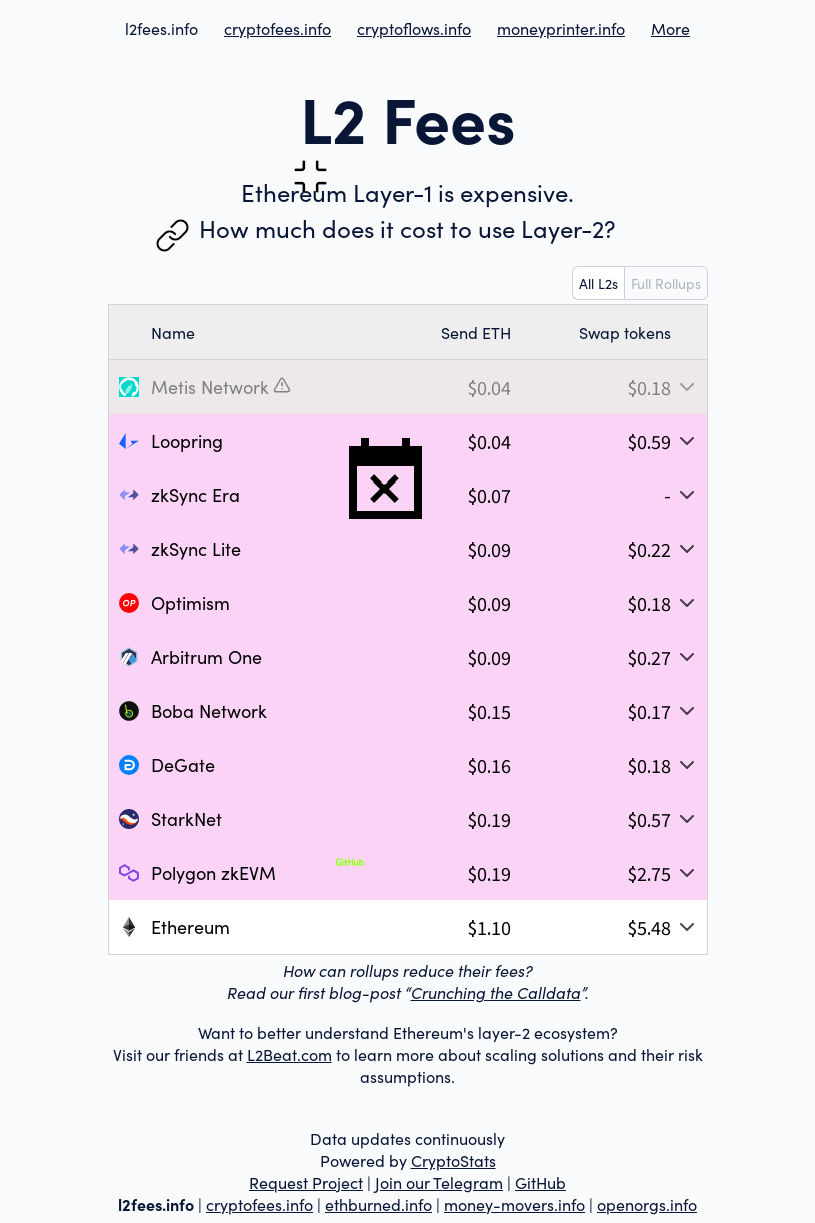 This screenshot has height=1223, width=815. Describe the element at coordinates (310, 176) in the screenshot. I see `exit fullscreen mode` at that location.